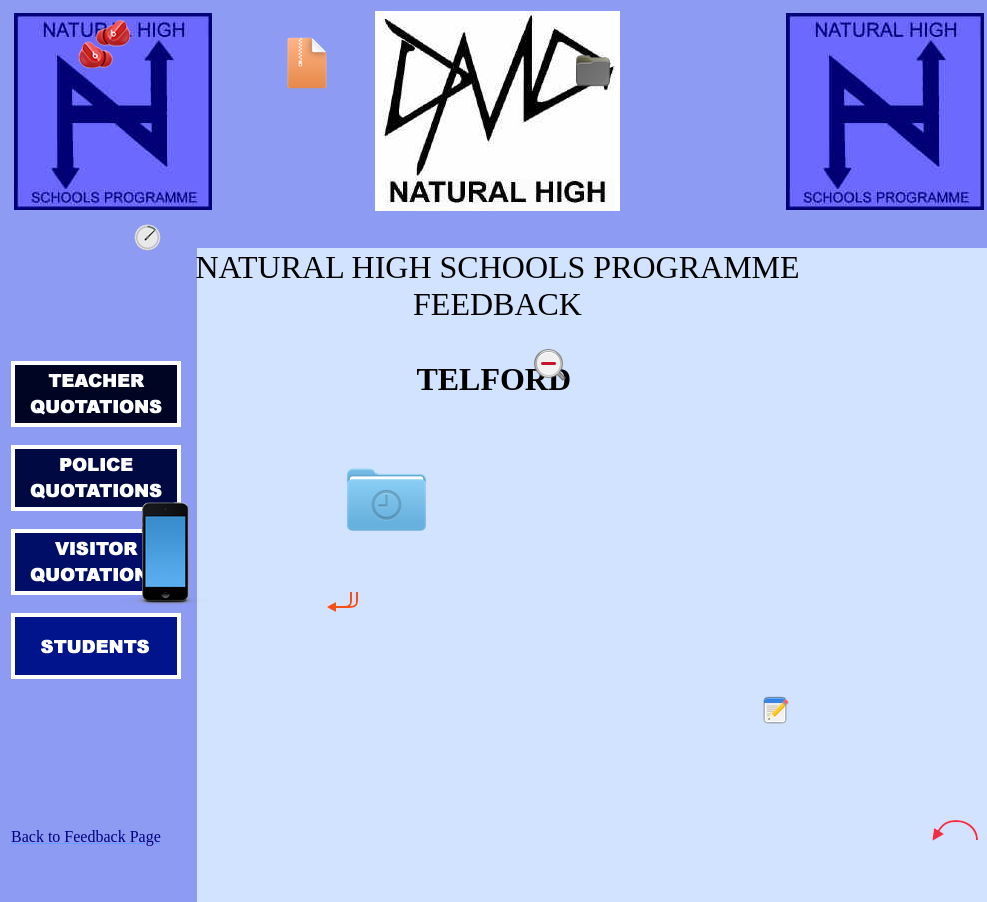 Image resolution: width=987 pixels, height=902 pixels. I want to click on beats earbuds bluetooth device icon, so click(104, 44).